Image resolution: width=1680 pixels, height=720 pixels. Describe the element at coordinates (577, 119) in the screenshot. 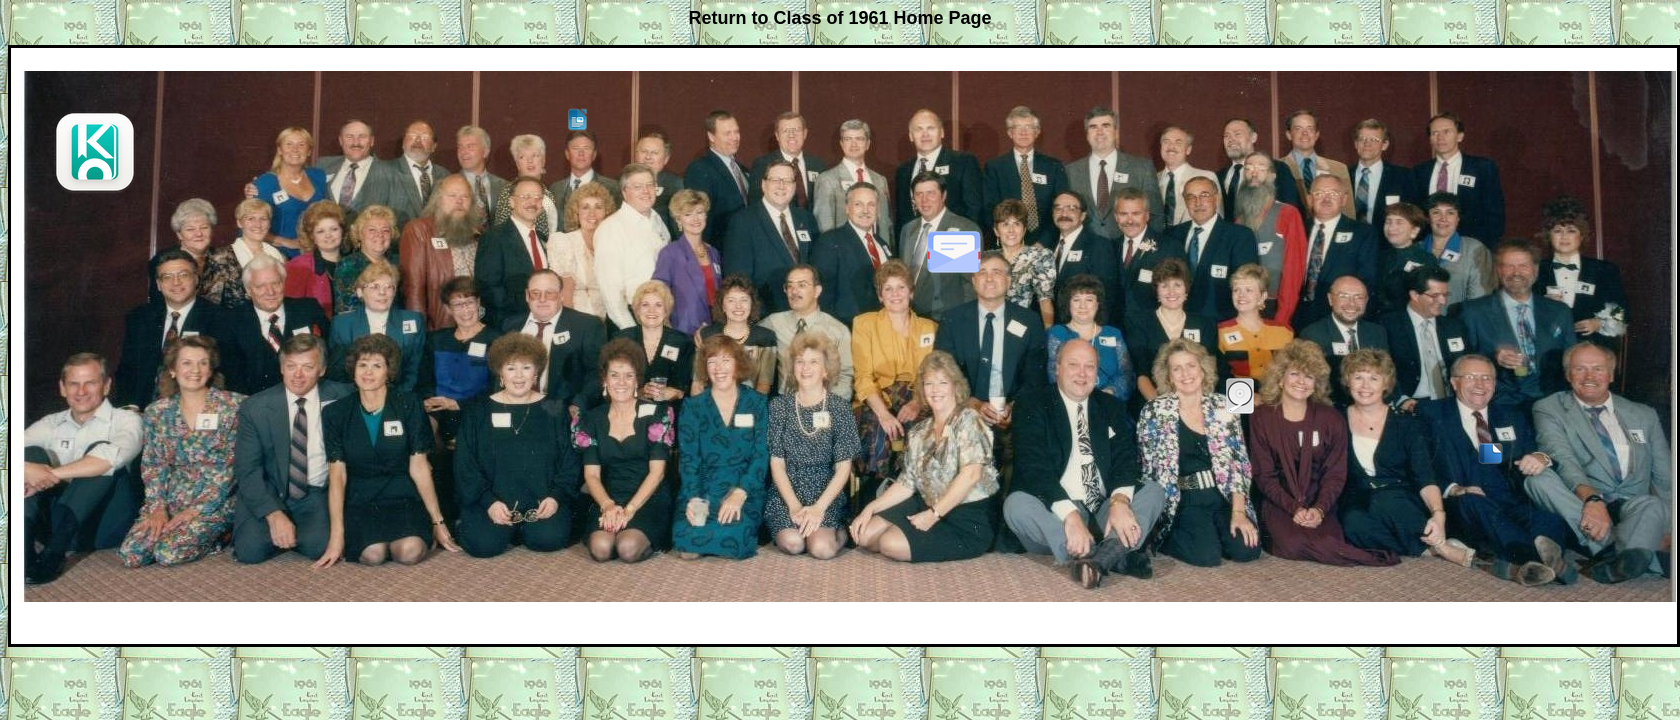

I see `open LibreOffice Writer application` at that location.